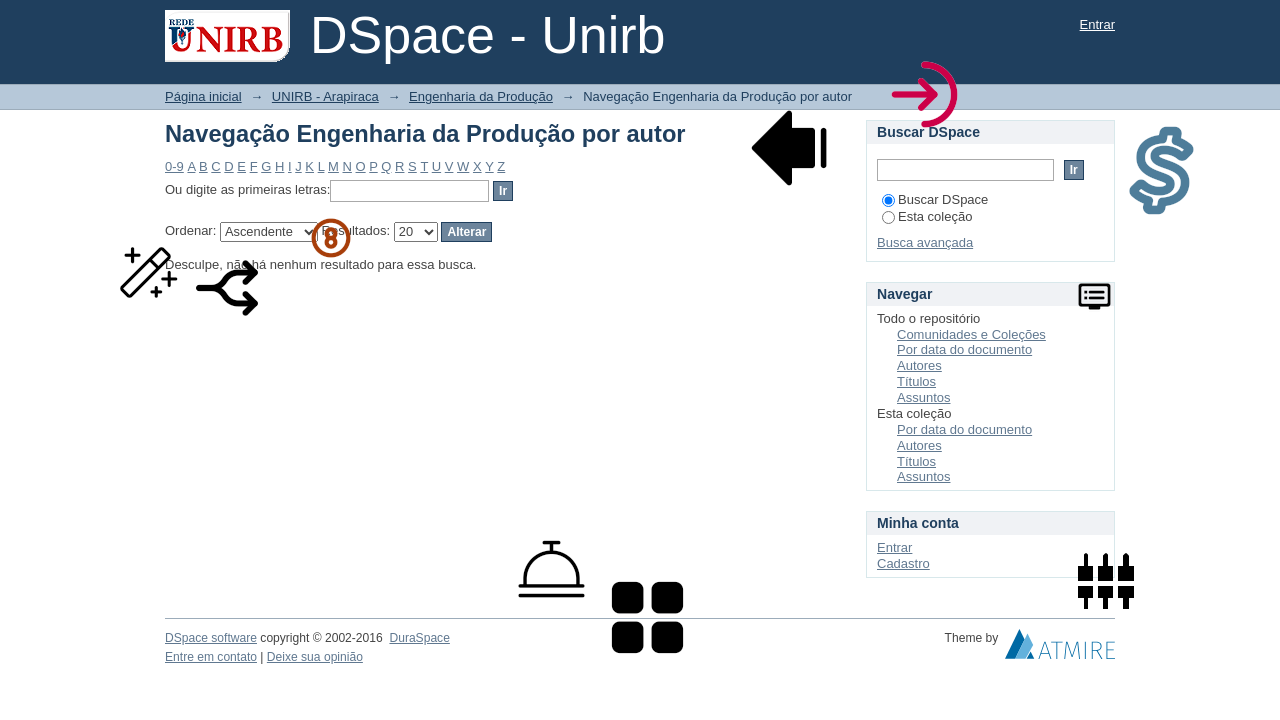 The height and width of the screenshot is (720, 1280). What do you see at coordinates (227, 288) in the screenshot?
I see `split content into multiple paths` at bounding box center [227, 288].